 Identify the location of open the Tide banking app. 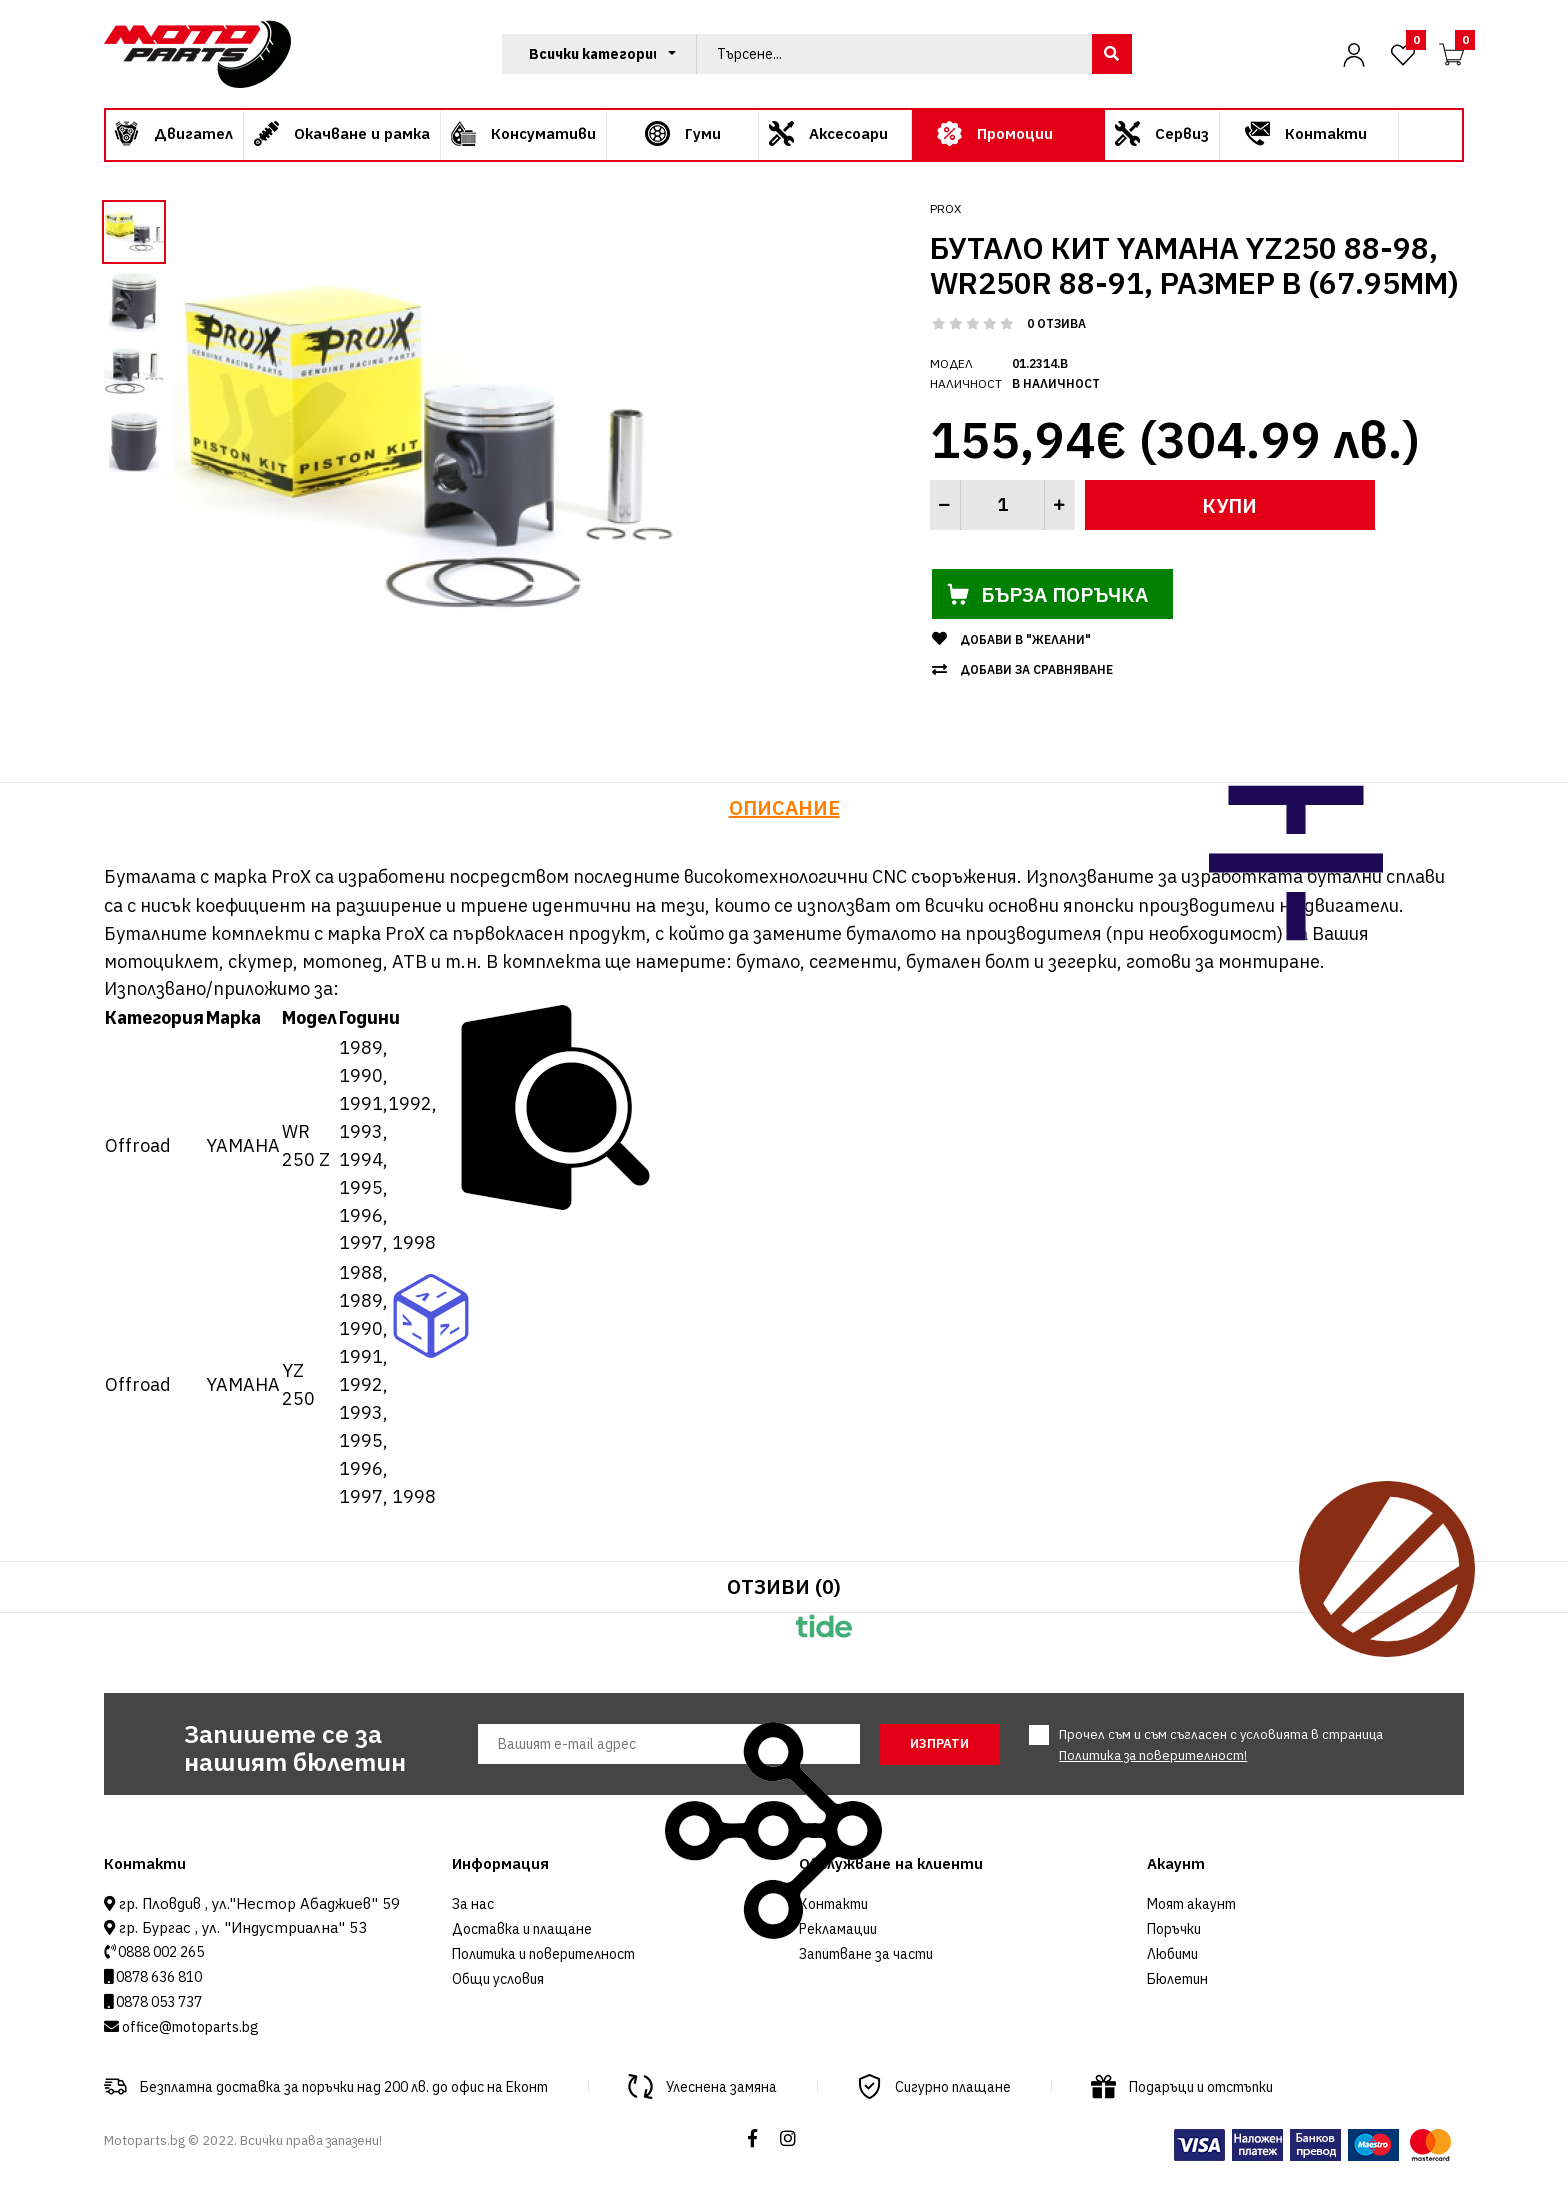
(824, 1626).